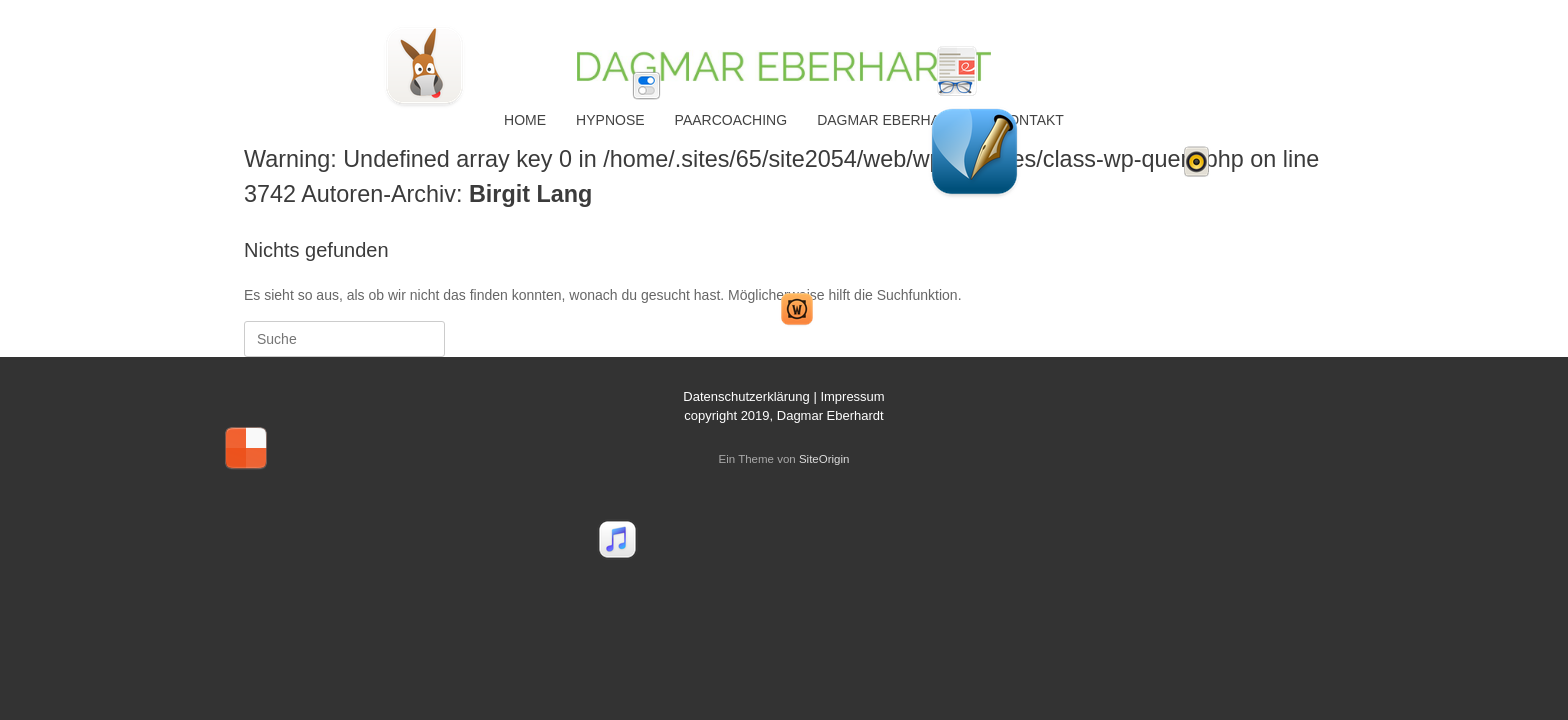  Describe the element at coordinates (424, 65) in the screenshot. I see `launch amule file sharing application` at that location.